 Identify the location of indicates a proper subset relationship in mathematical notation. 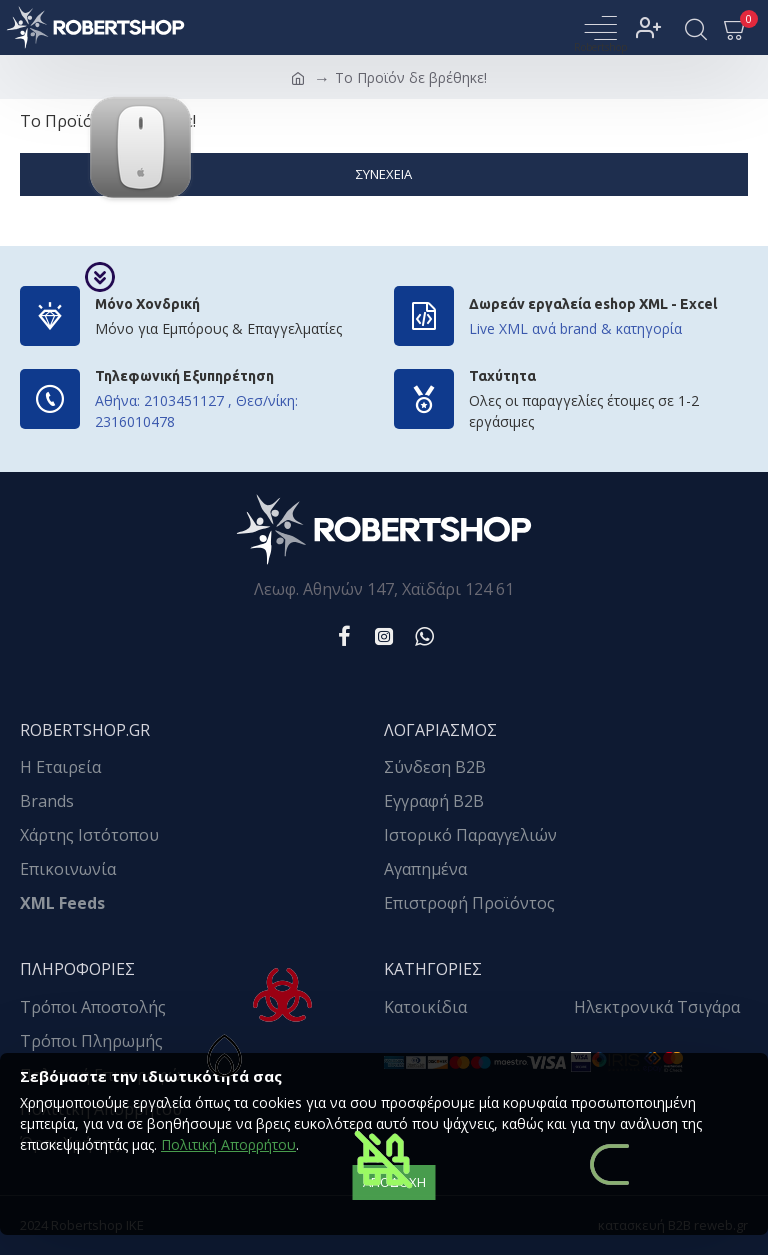
(610, 1164).